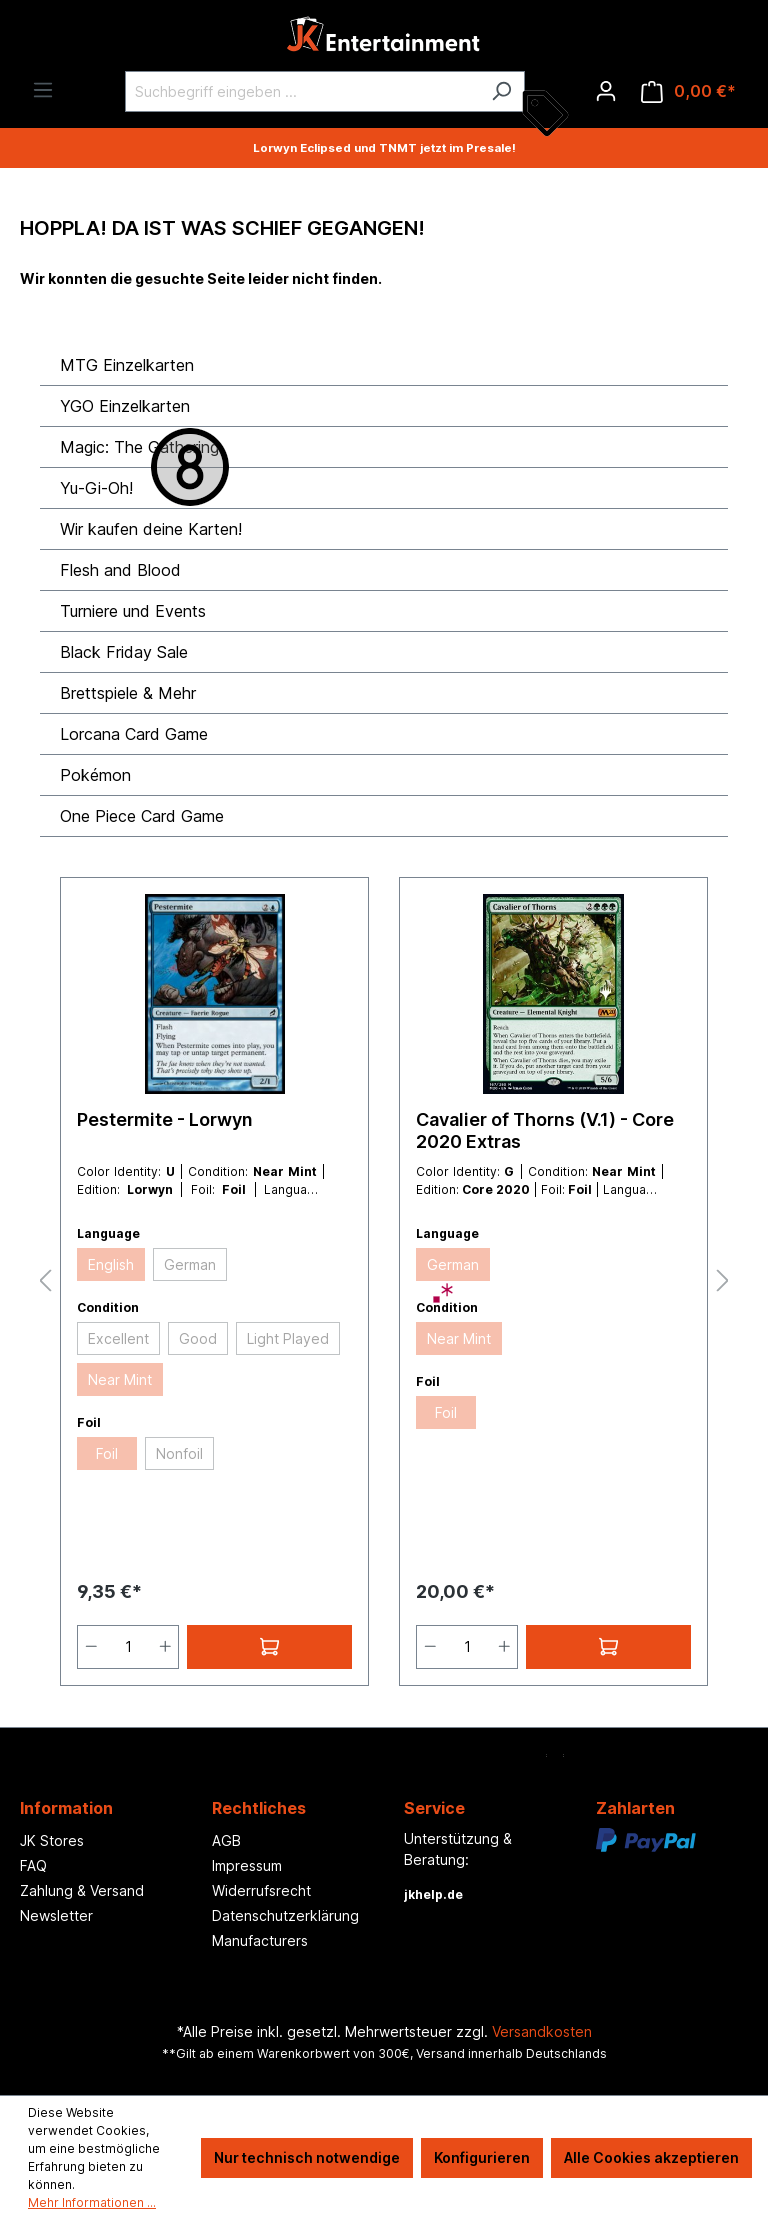 This screenshot has height=2220, width=768. Describe the element at coordinates (555, 1755) in the screenshot. I see `view agenda or schedule items` at that location.